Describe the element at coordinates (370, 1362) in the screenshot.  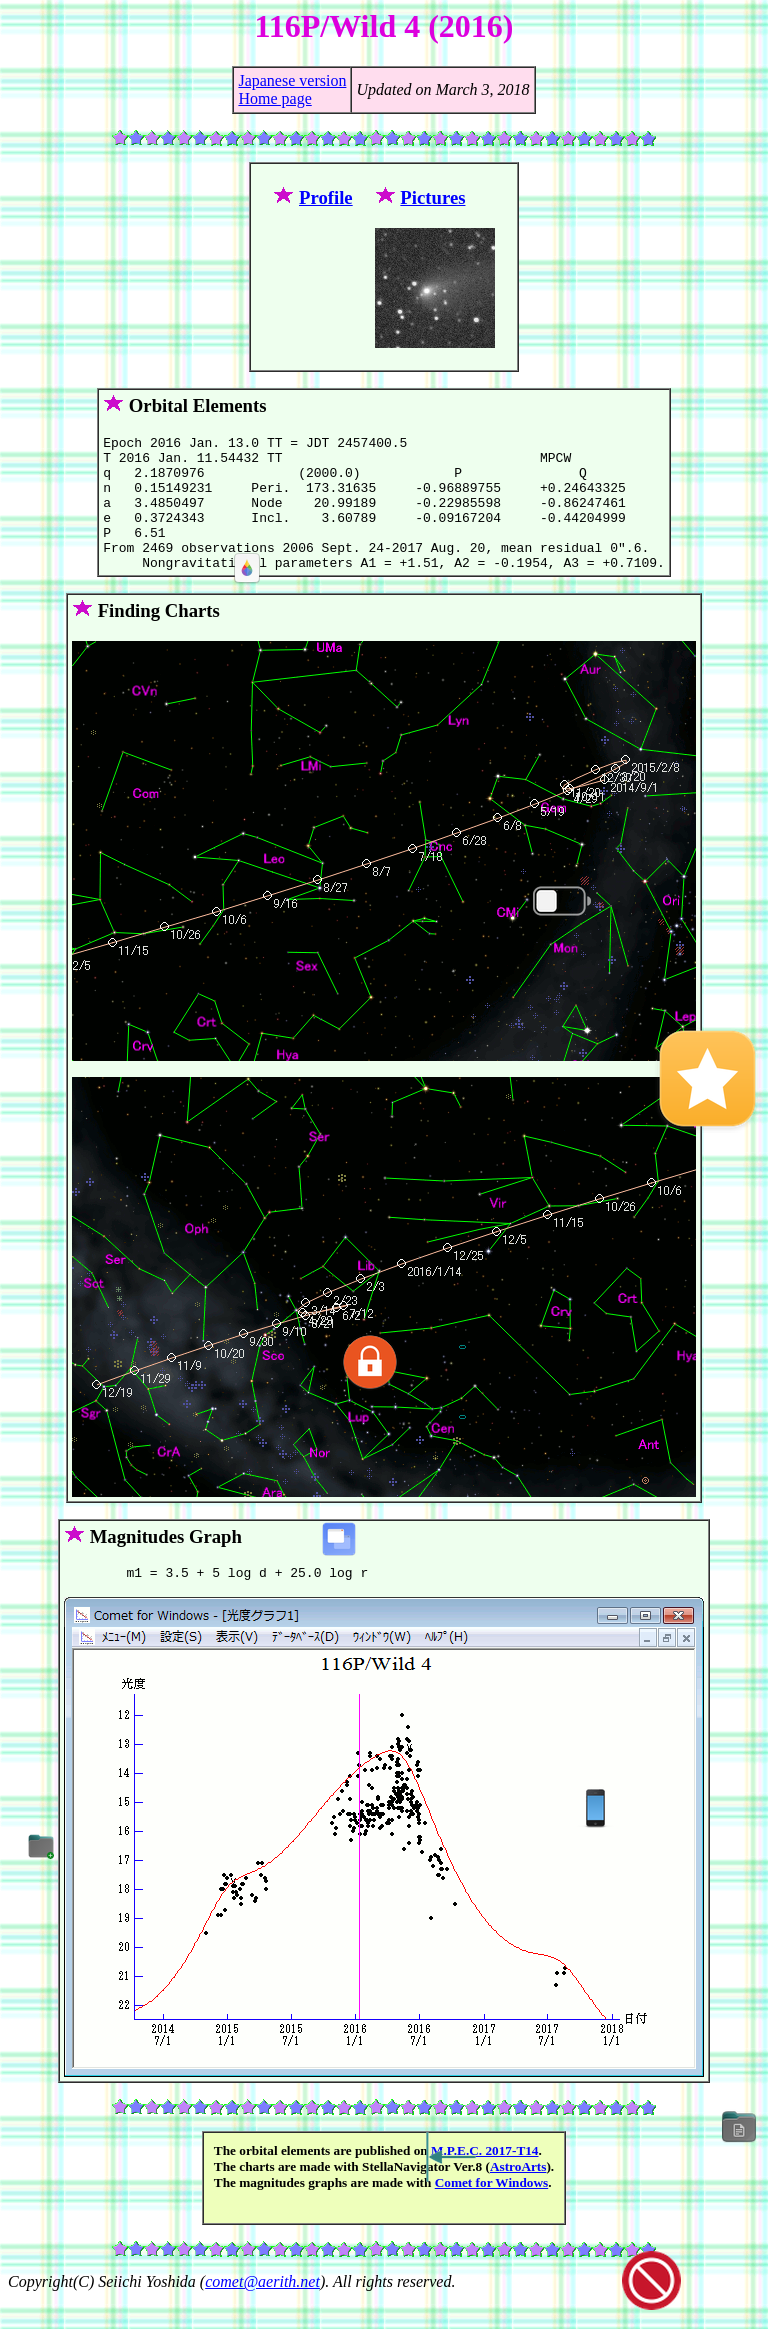
I see `indicates a file or folder is read-only` at that location.